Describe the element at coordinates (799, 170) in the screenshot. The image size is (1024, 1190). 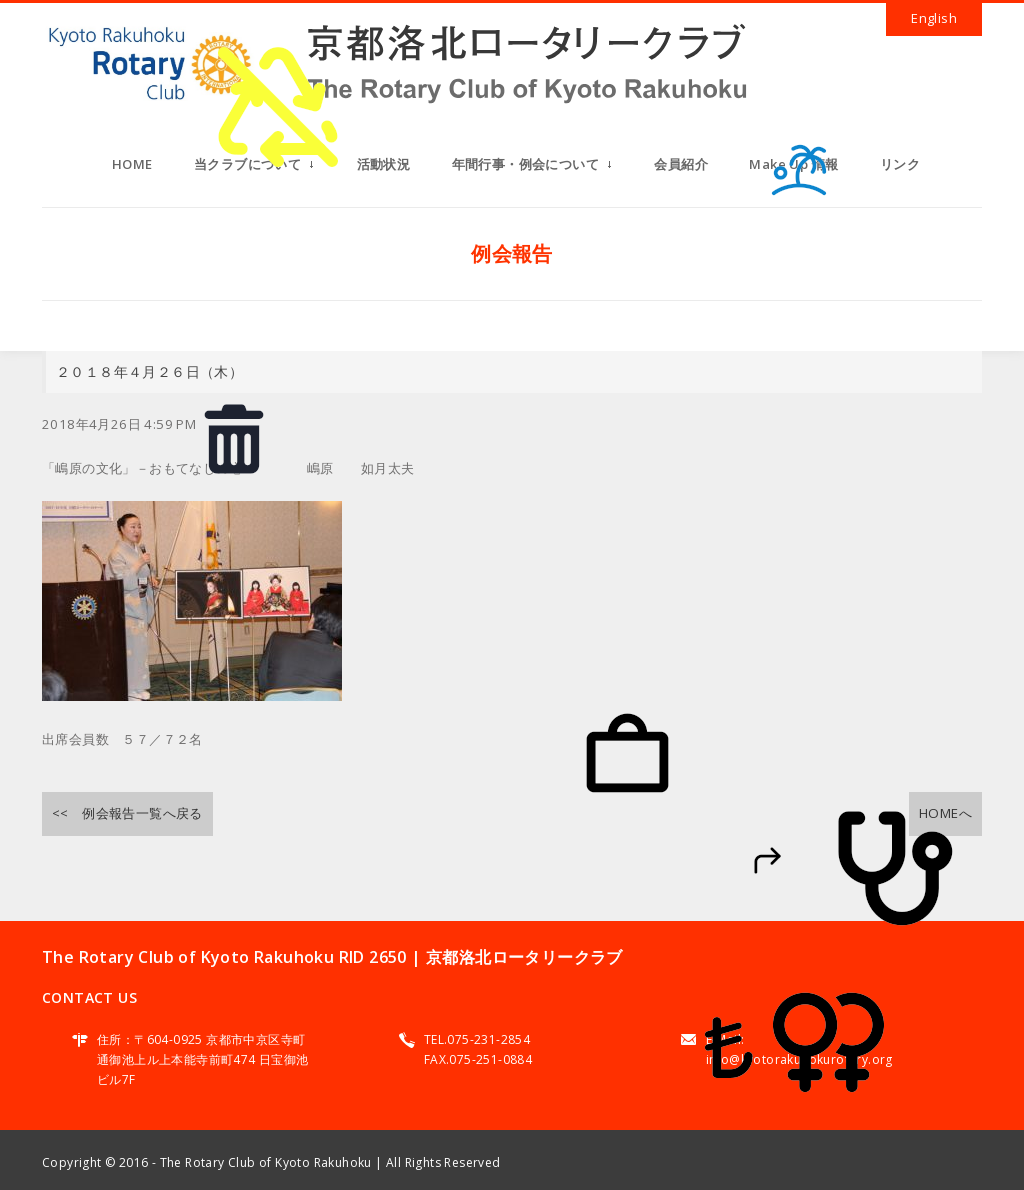
I see `view vacation or travel destinations` at that location.